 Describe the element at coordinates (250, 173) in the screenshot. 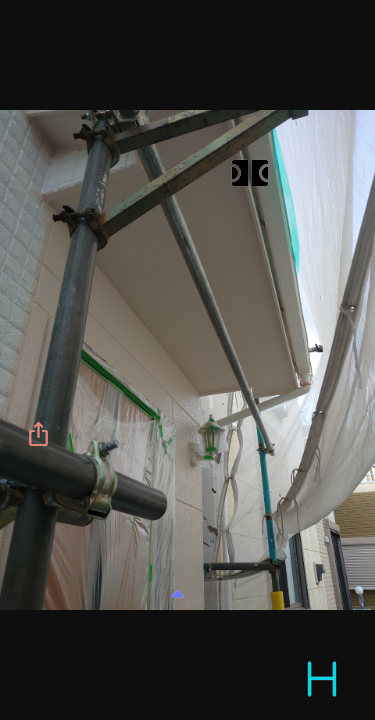

I see `view basketball court information` at that location.